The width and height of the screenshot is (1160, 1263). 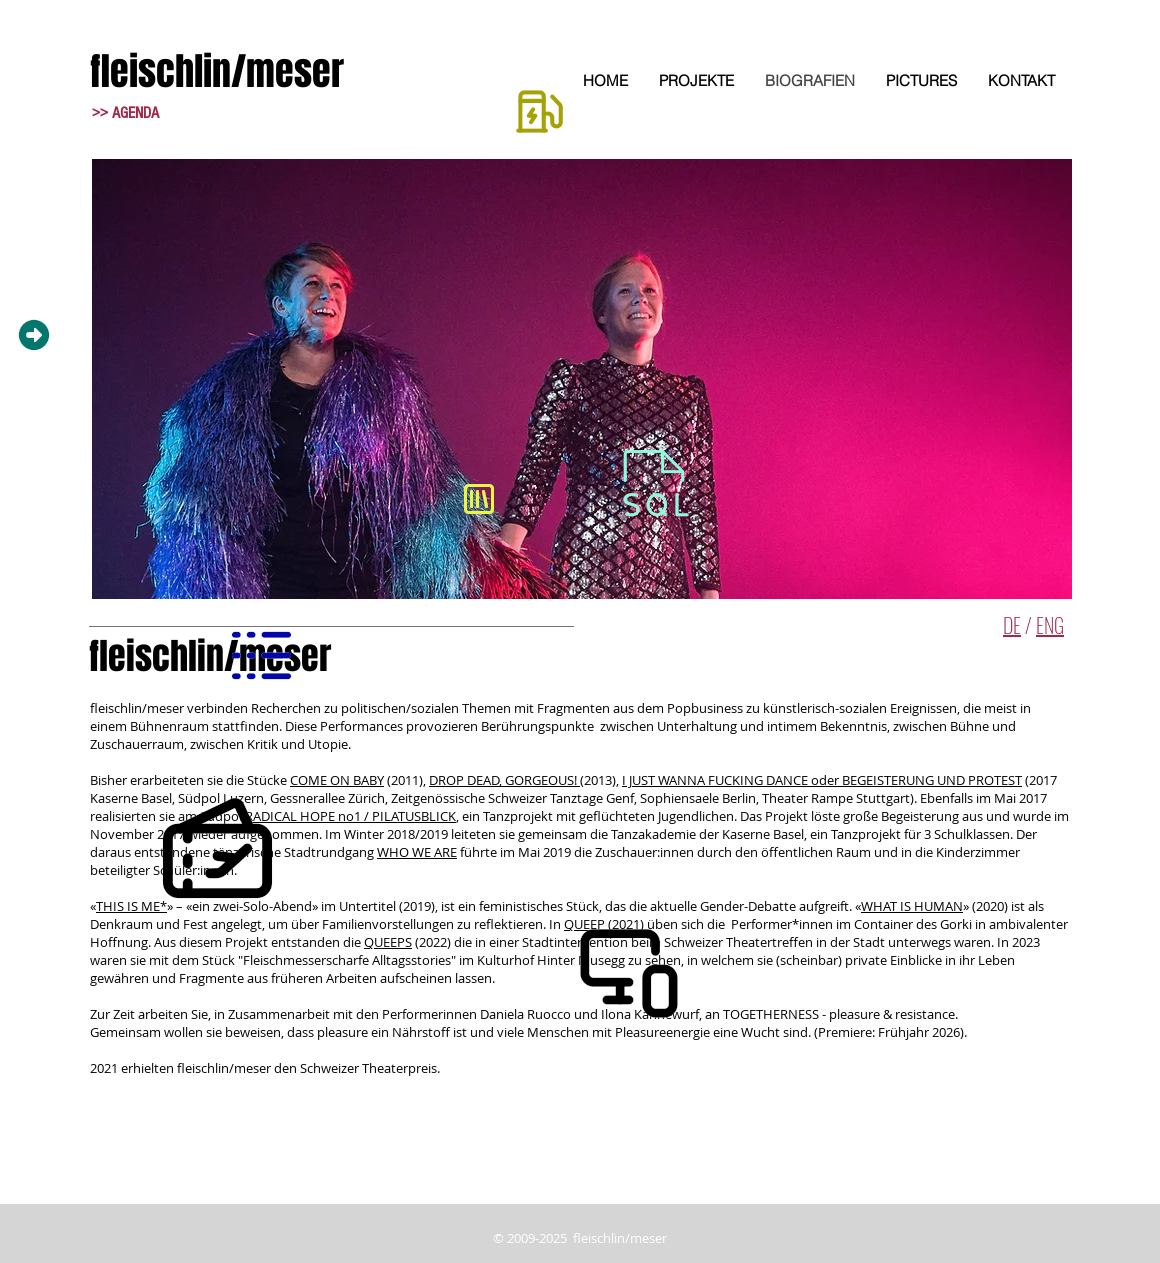 I want to click on view flight tickets or boarding passes, so click(x=217, y=848).